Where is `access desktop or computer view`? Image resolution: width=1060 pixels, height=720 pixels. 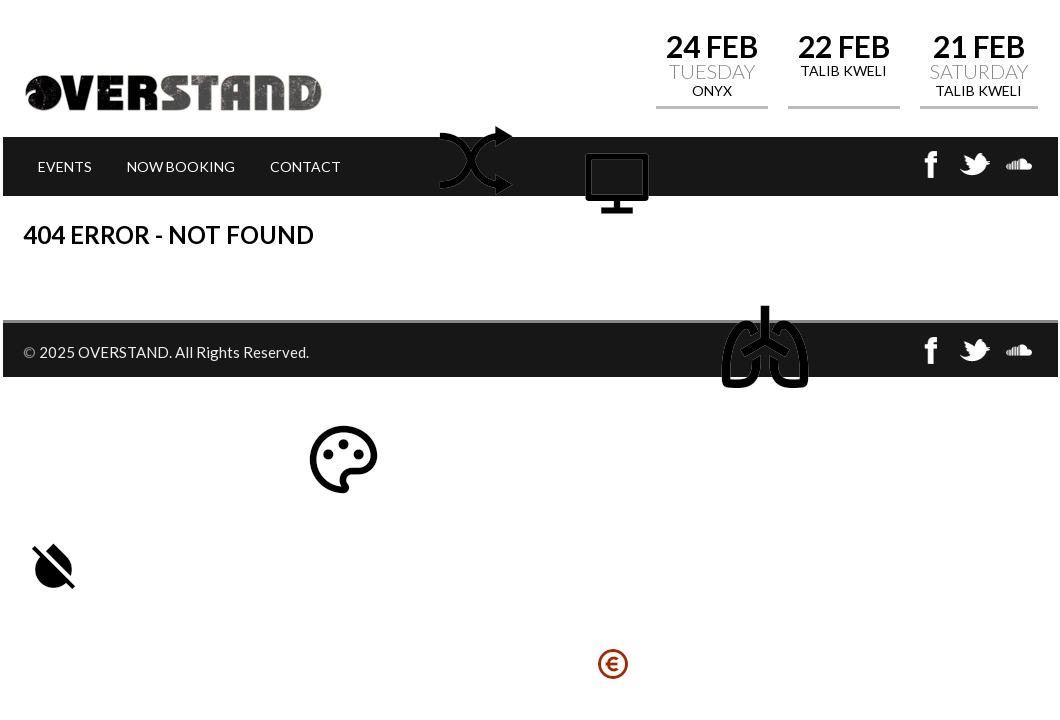
access desktop or computer view is located at coordinates (617, 182).